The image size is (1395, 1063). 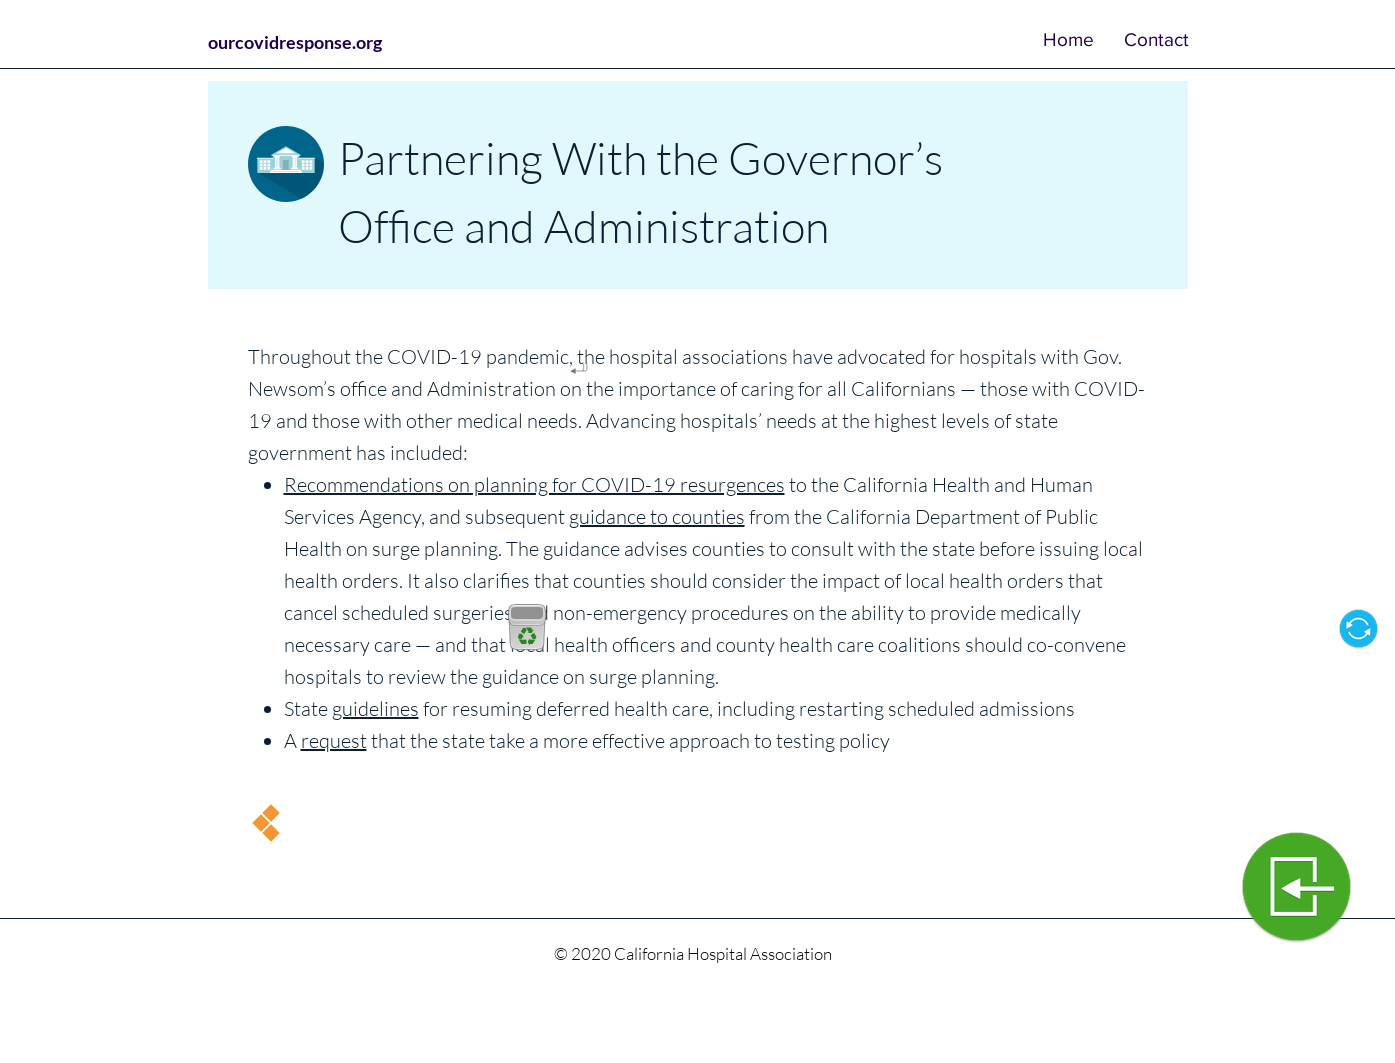 What do you see at coordinates (527, 627) in the screenshot?
I see `open the trash or recycle bin` at bounding box center [527, 627].